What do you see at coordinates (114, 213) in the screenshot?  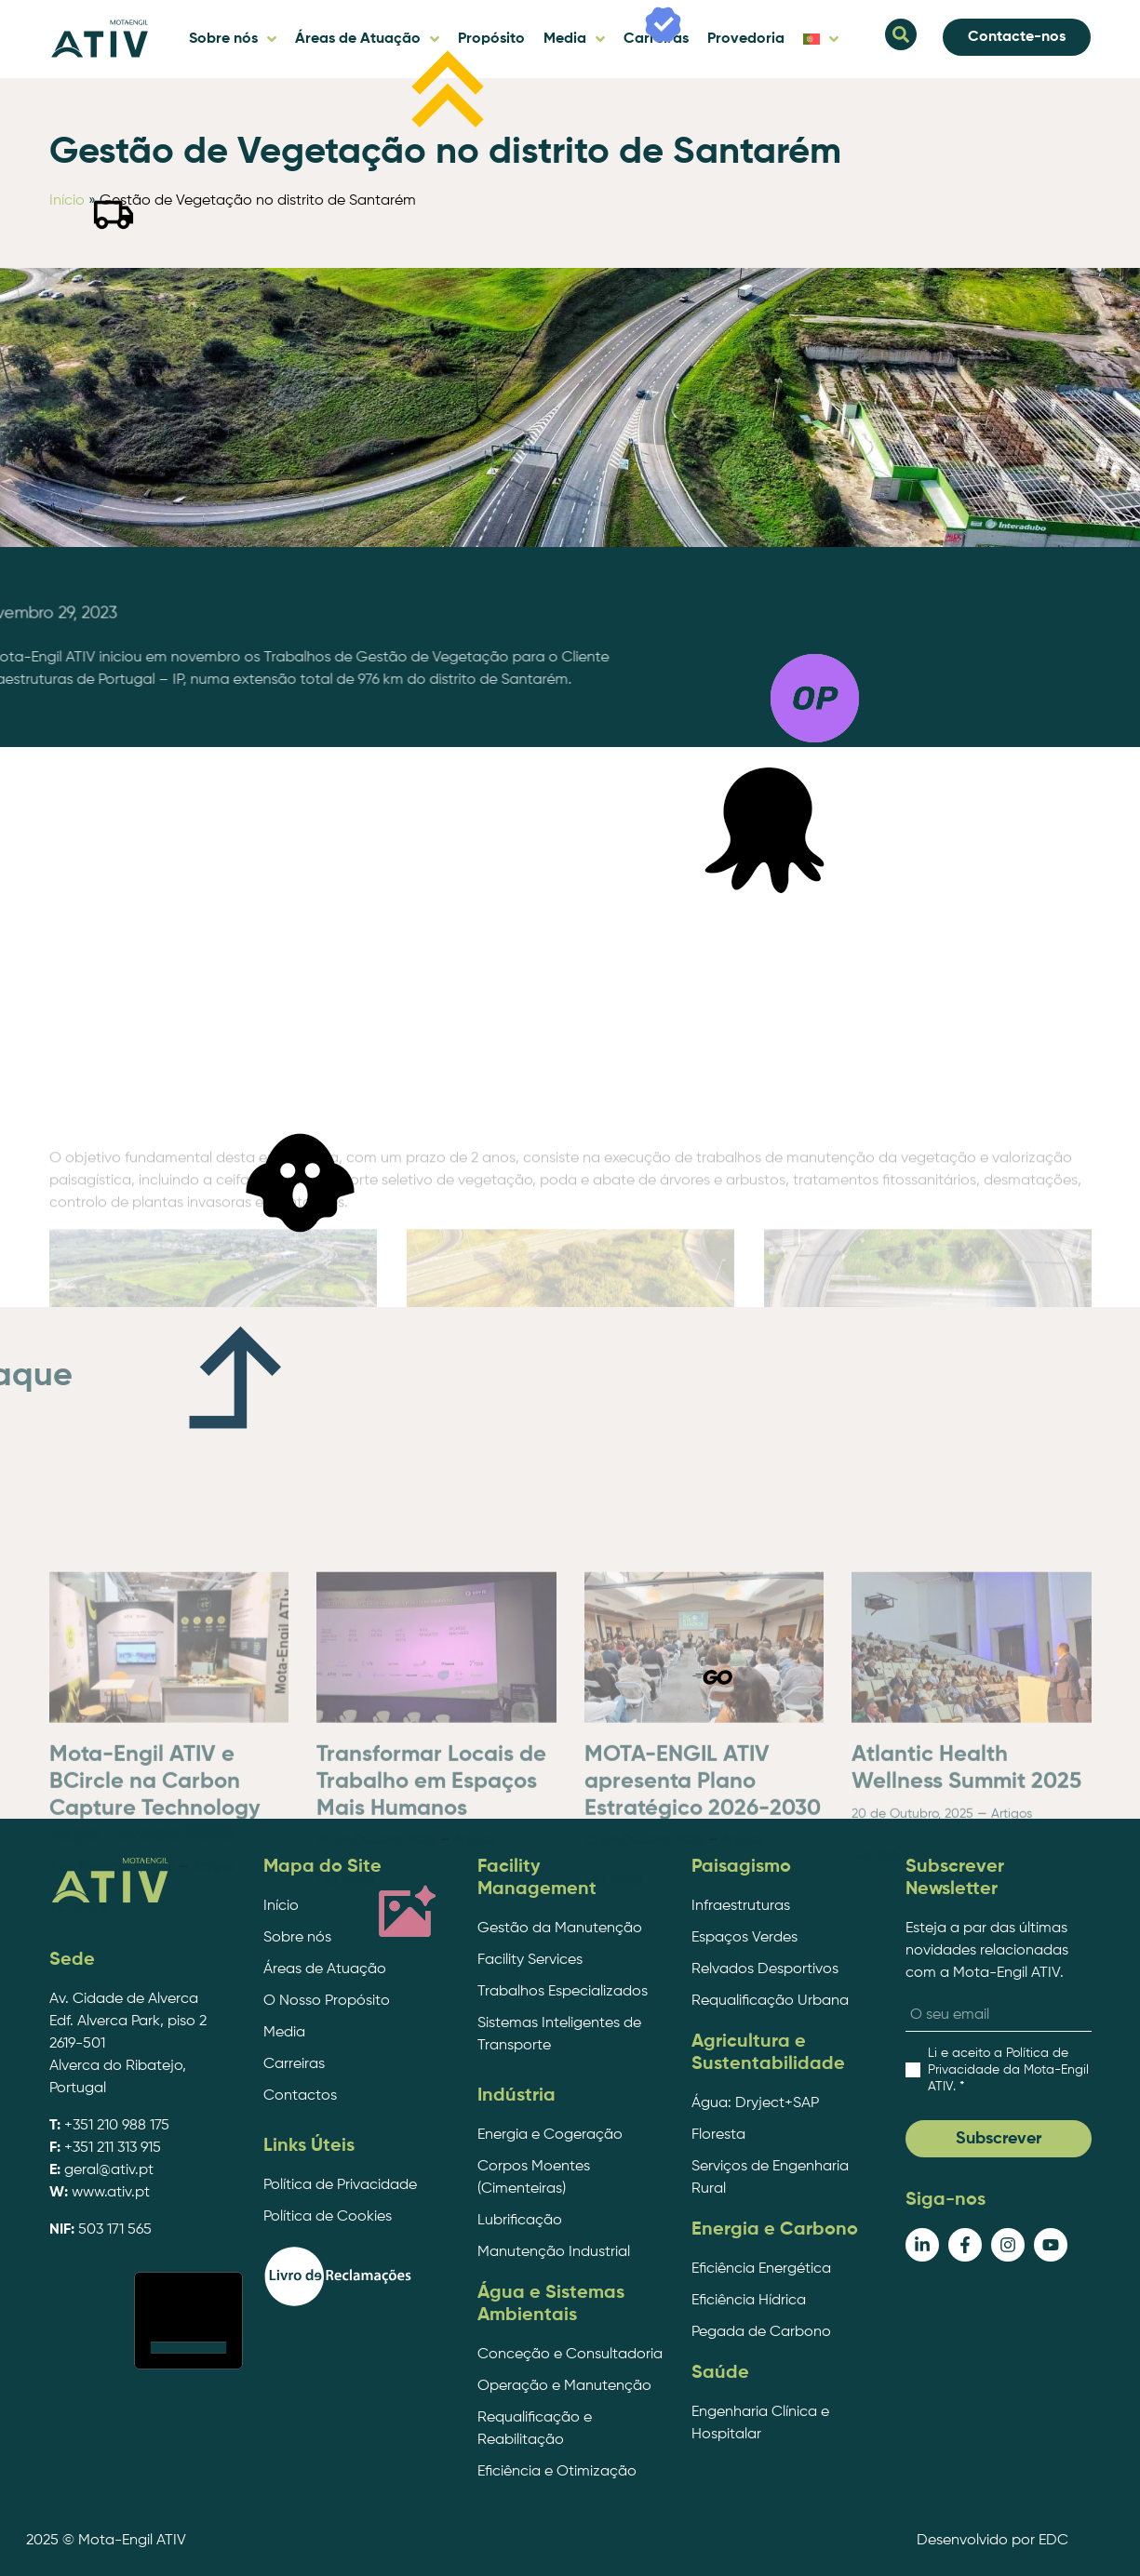 I see `track your delivery status` at bounding box center [114, 213].